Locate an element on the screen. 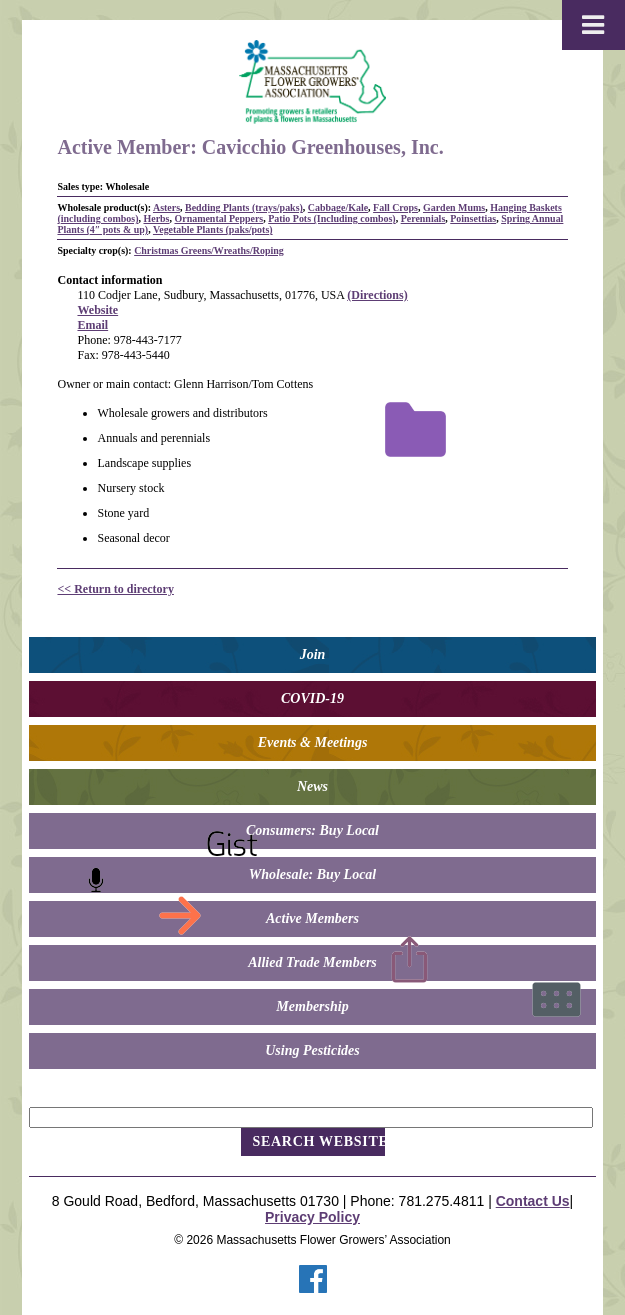 The height and width of the screenshot is (1315, 625). drag to reorder or rearrange items is located at coordinates (556, 999).